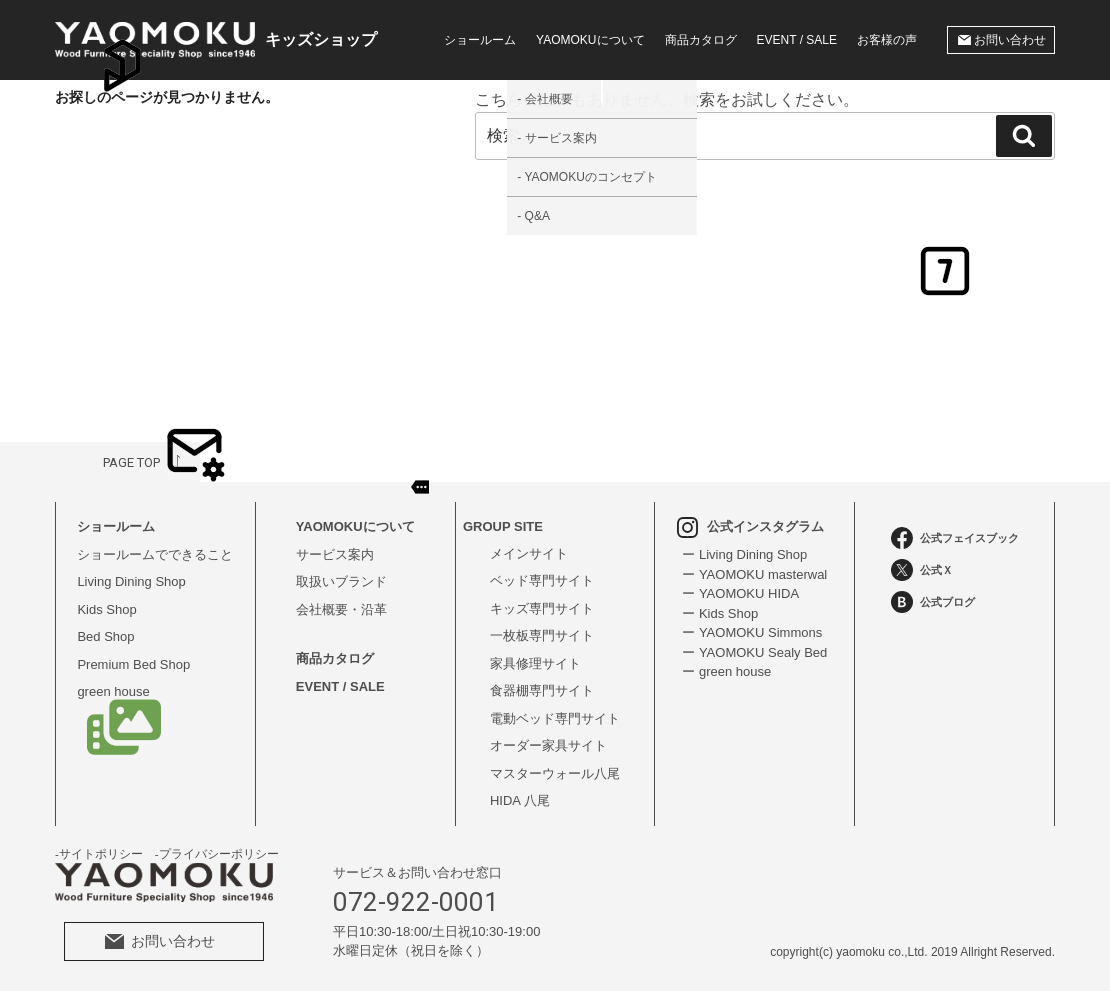  Describe the element at coordinates (124, 729) in the screenshot. I see `access photo and video gallery` at that location.